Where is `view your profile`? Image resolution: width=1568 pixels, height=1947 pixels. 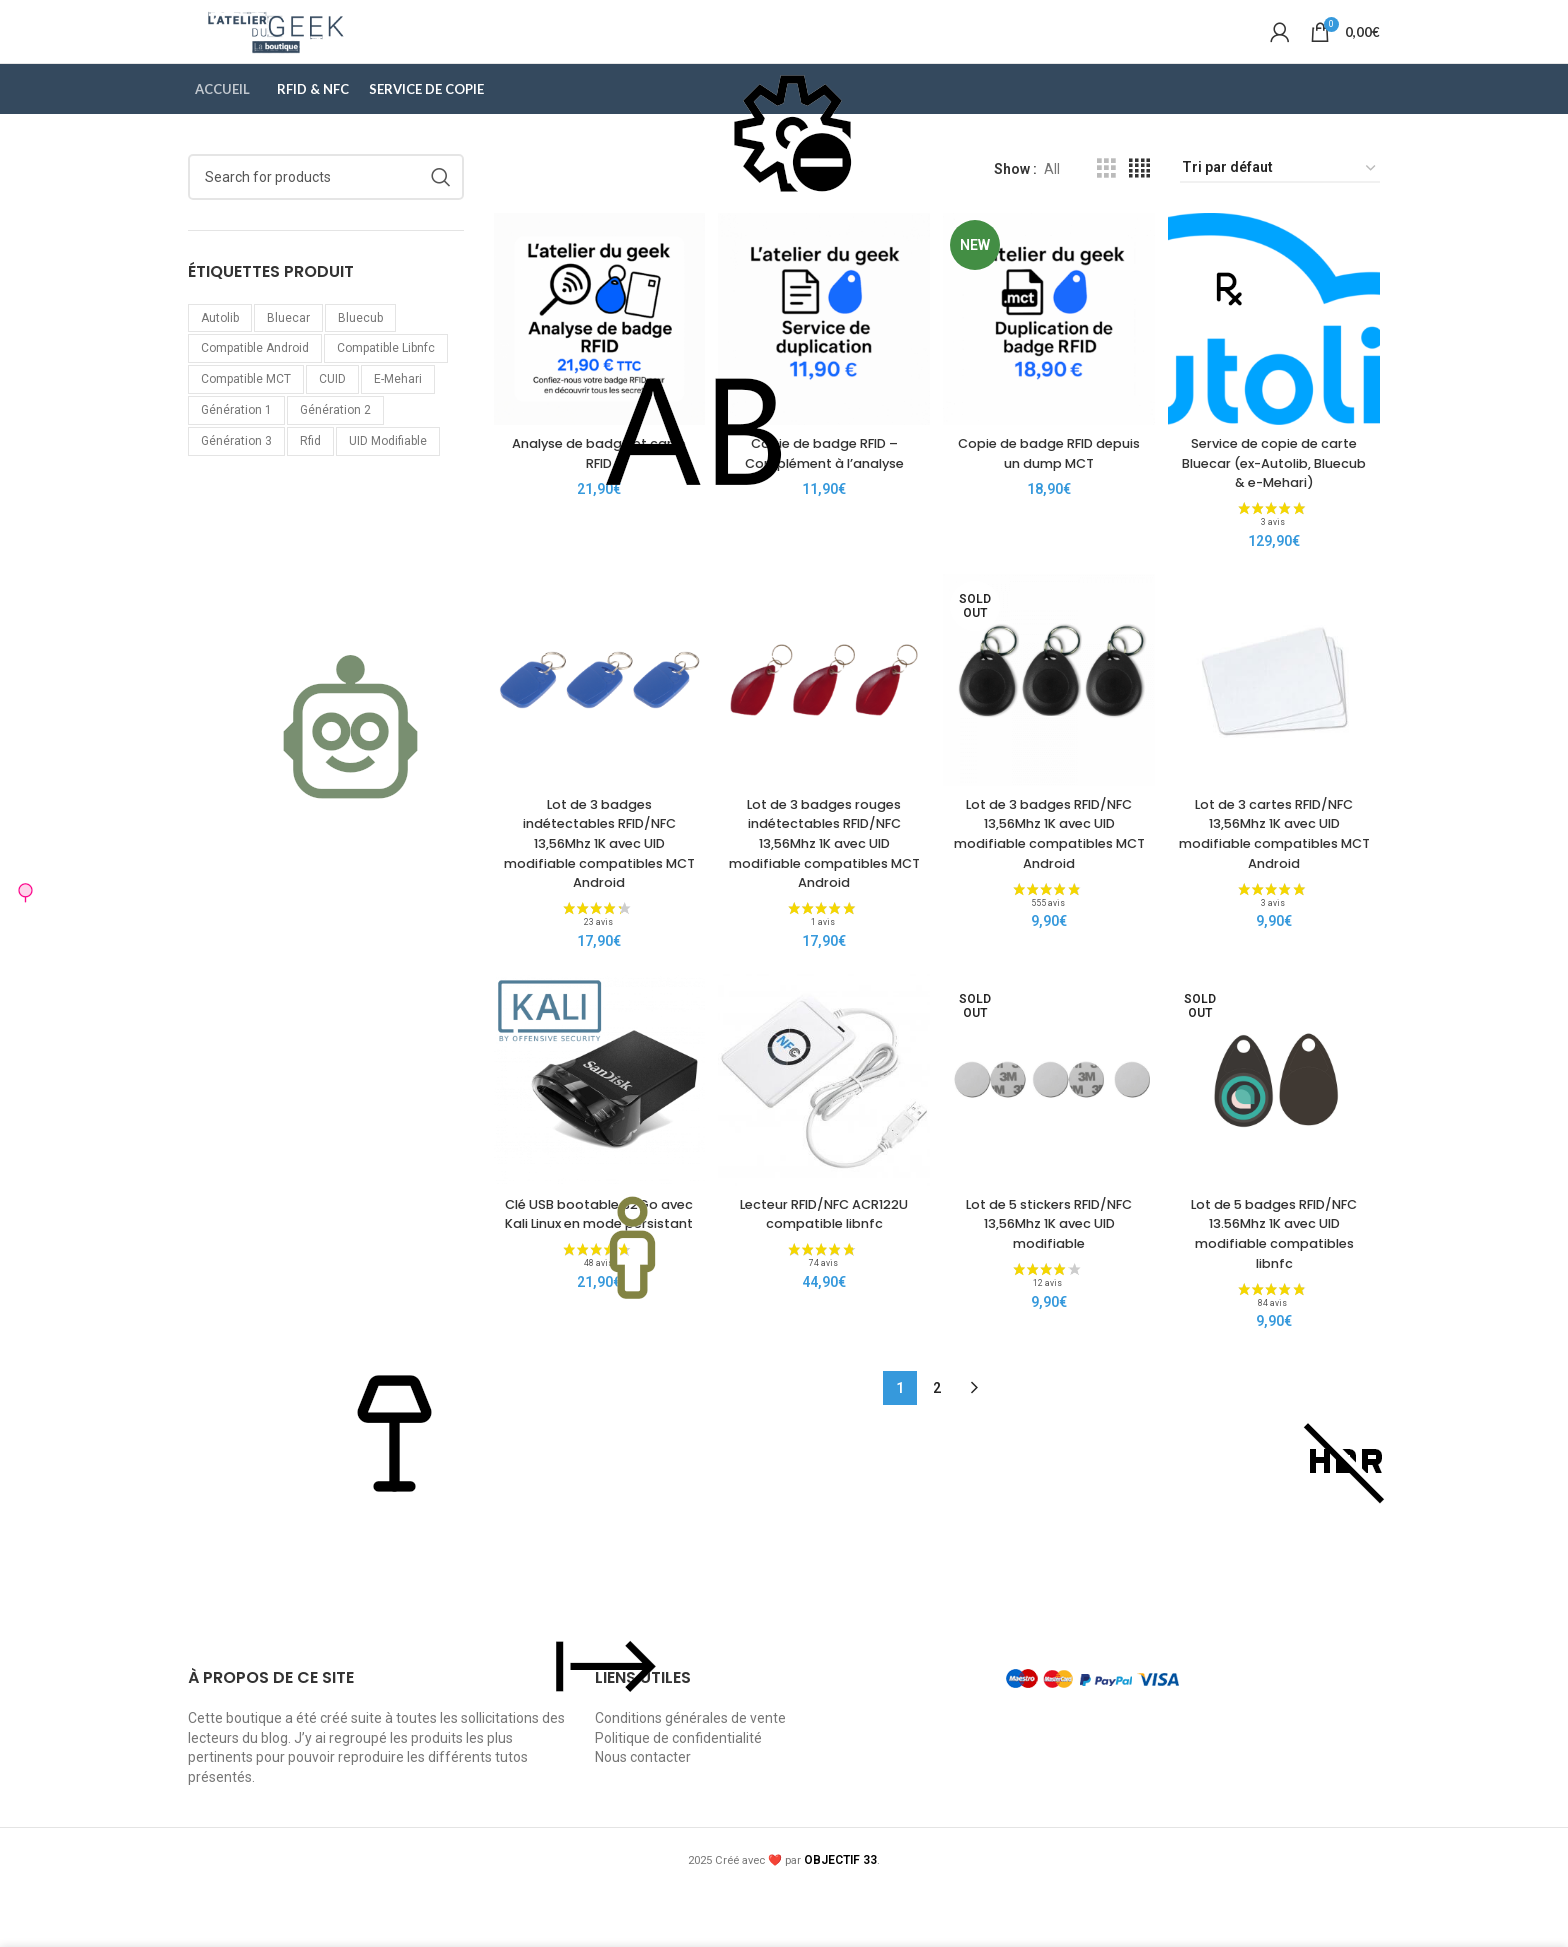 view your profile is located at coordinates (632, 1249).